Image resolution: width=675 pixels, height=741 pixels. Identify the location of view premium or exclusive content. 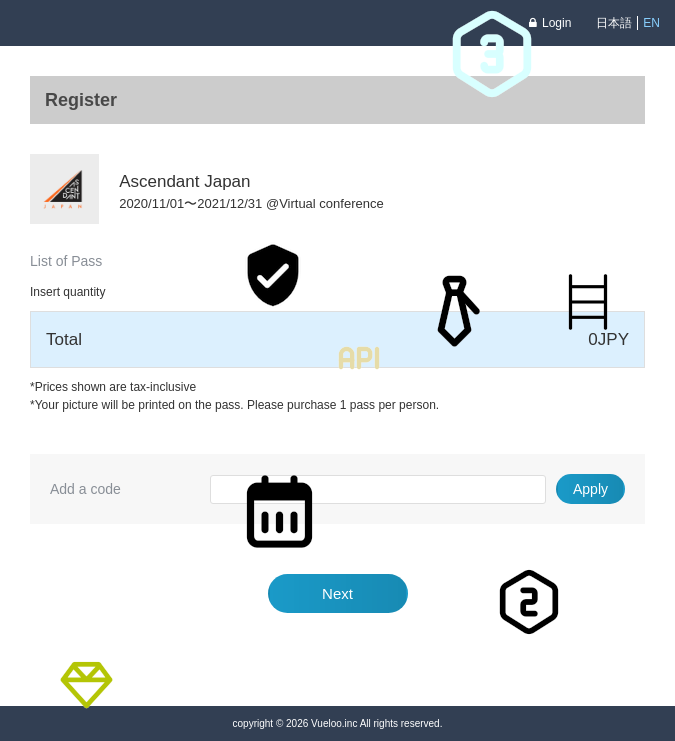
(86, 685).